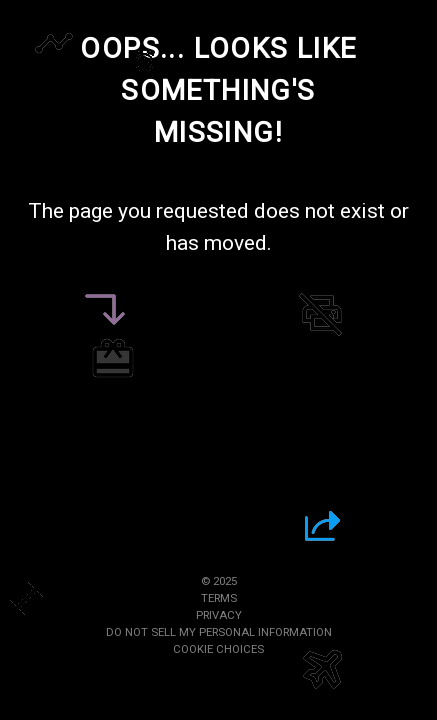 This screenshot has height=720, width=437. Describe the element at coordinates (144, 61) in the screenshot. I see `add a new alarm` at that location.